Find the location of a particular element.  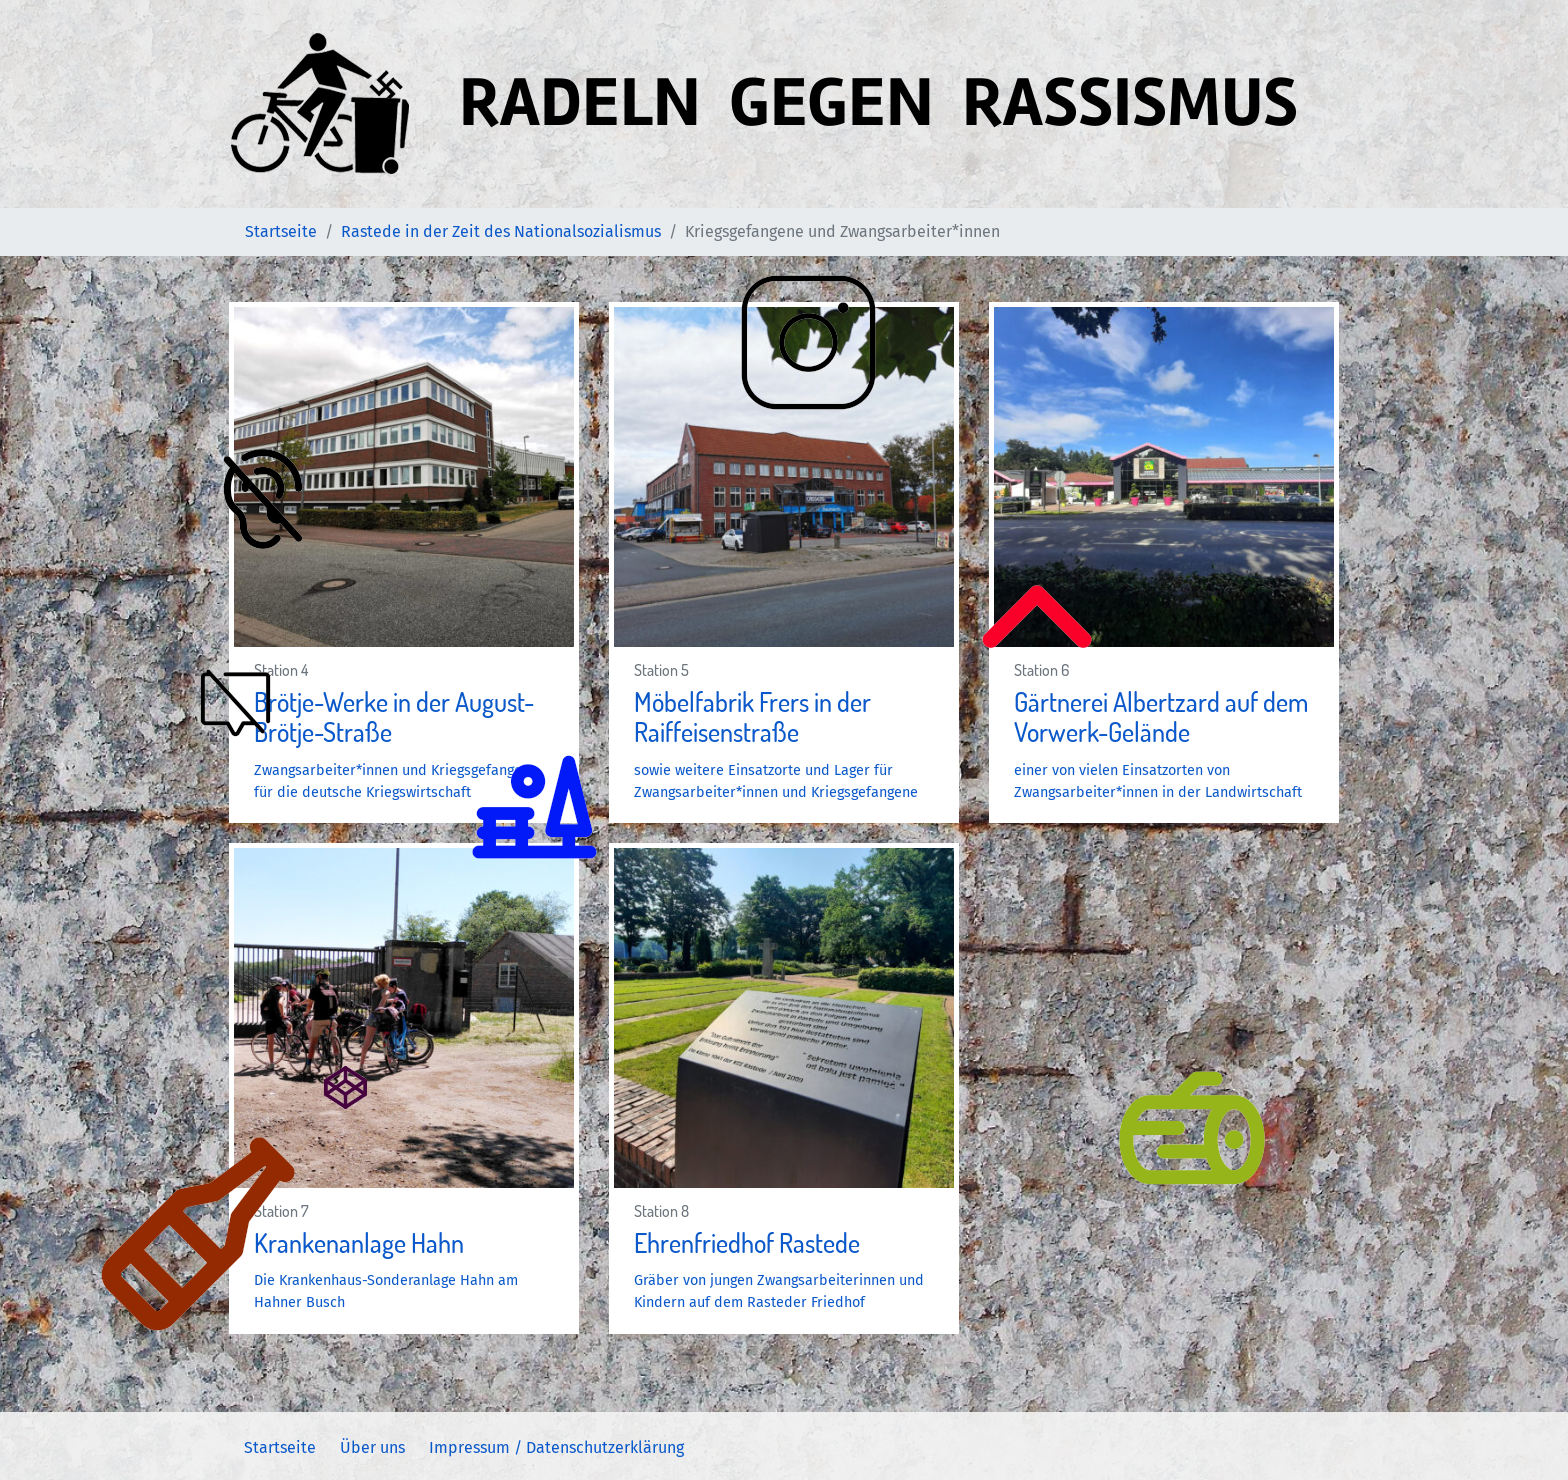

browse bar or brewery options is located at coordinates (195, 1237).